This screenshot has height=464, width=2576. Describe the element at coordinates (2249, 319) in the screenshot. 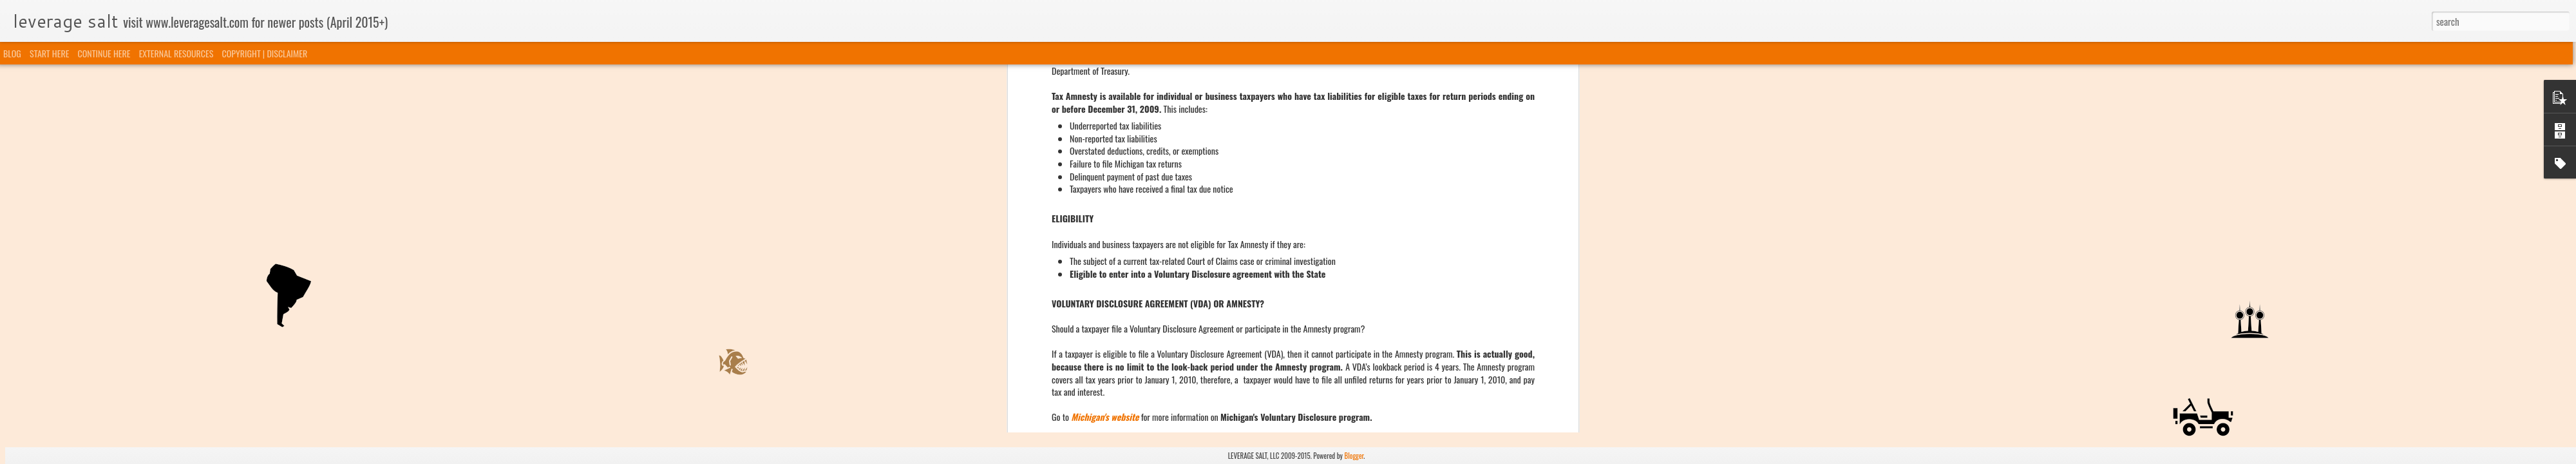

I see `indicates a broadcast or transmission tower structure` at that location.